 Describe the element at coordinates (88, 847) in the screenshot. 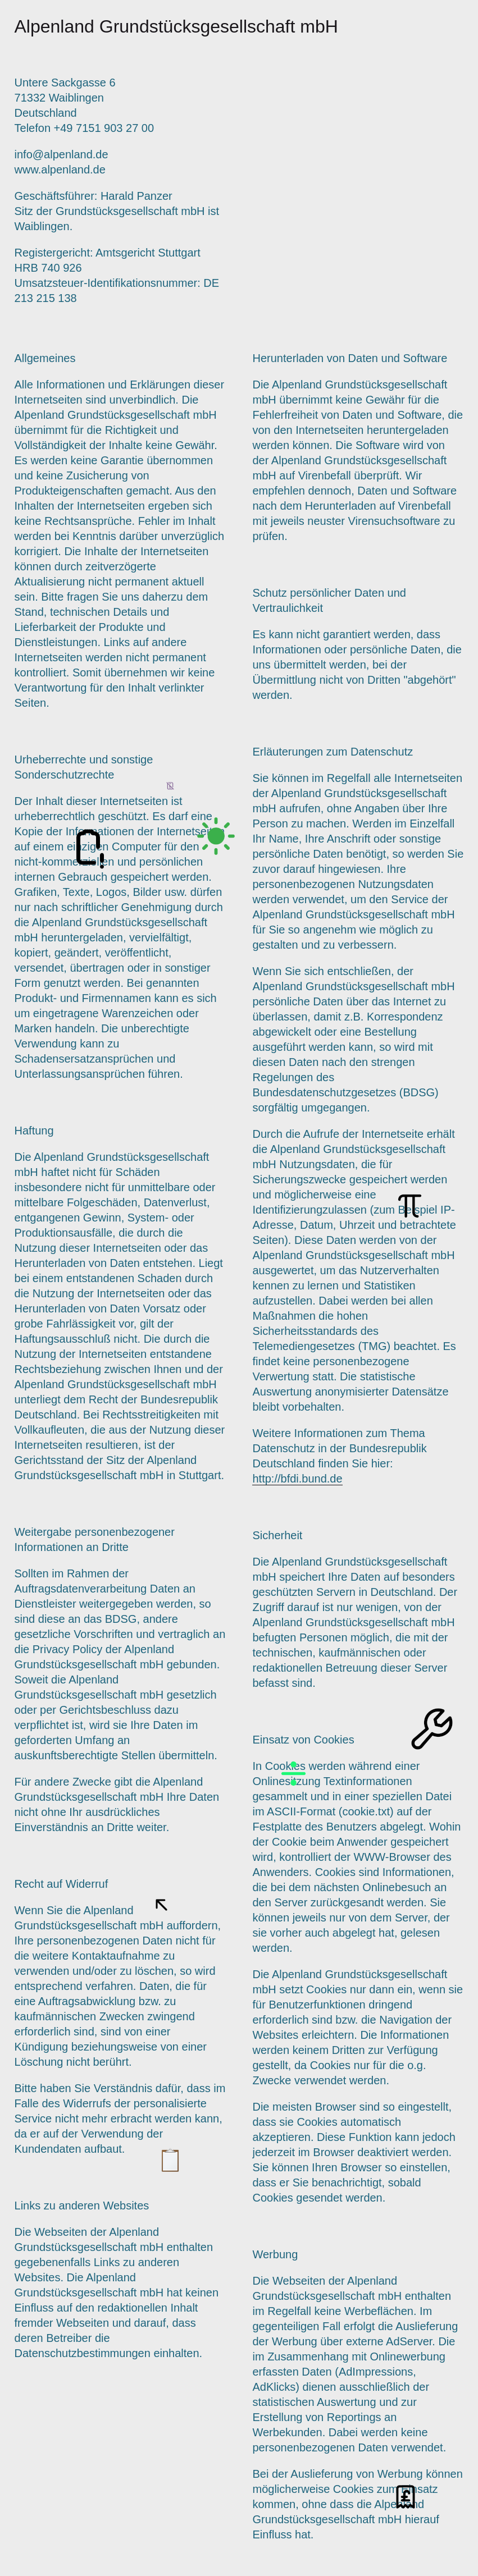

I see `indicates low battery warning` at that location.